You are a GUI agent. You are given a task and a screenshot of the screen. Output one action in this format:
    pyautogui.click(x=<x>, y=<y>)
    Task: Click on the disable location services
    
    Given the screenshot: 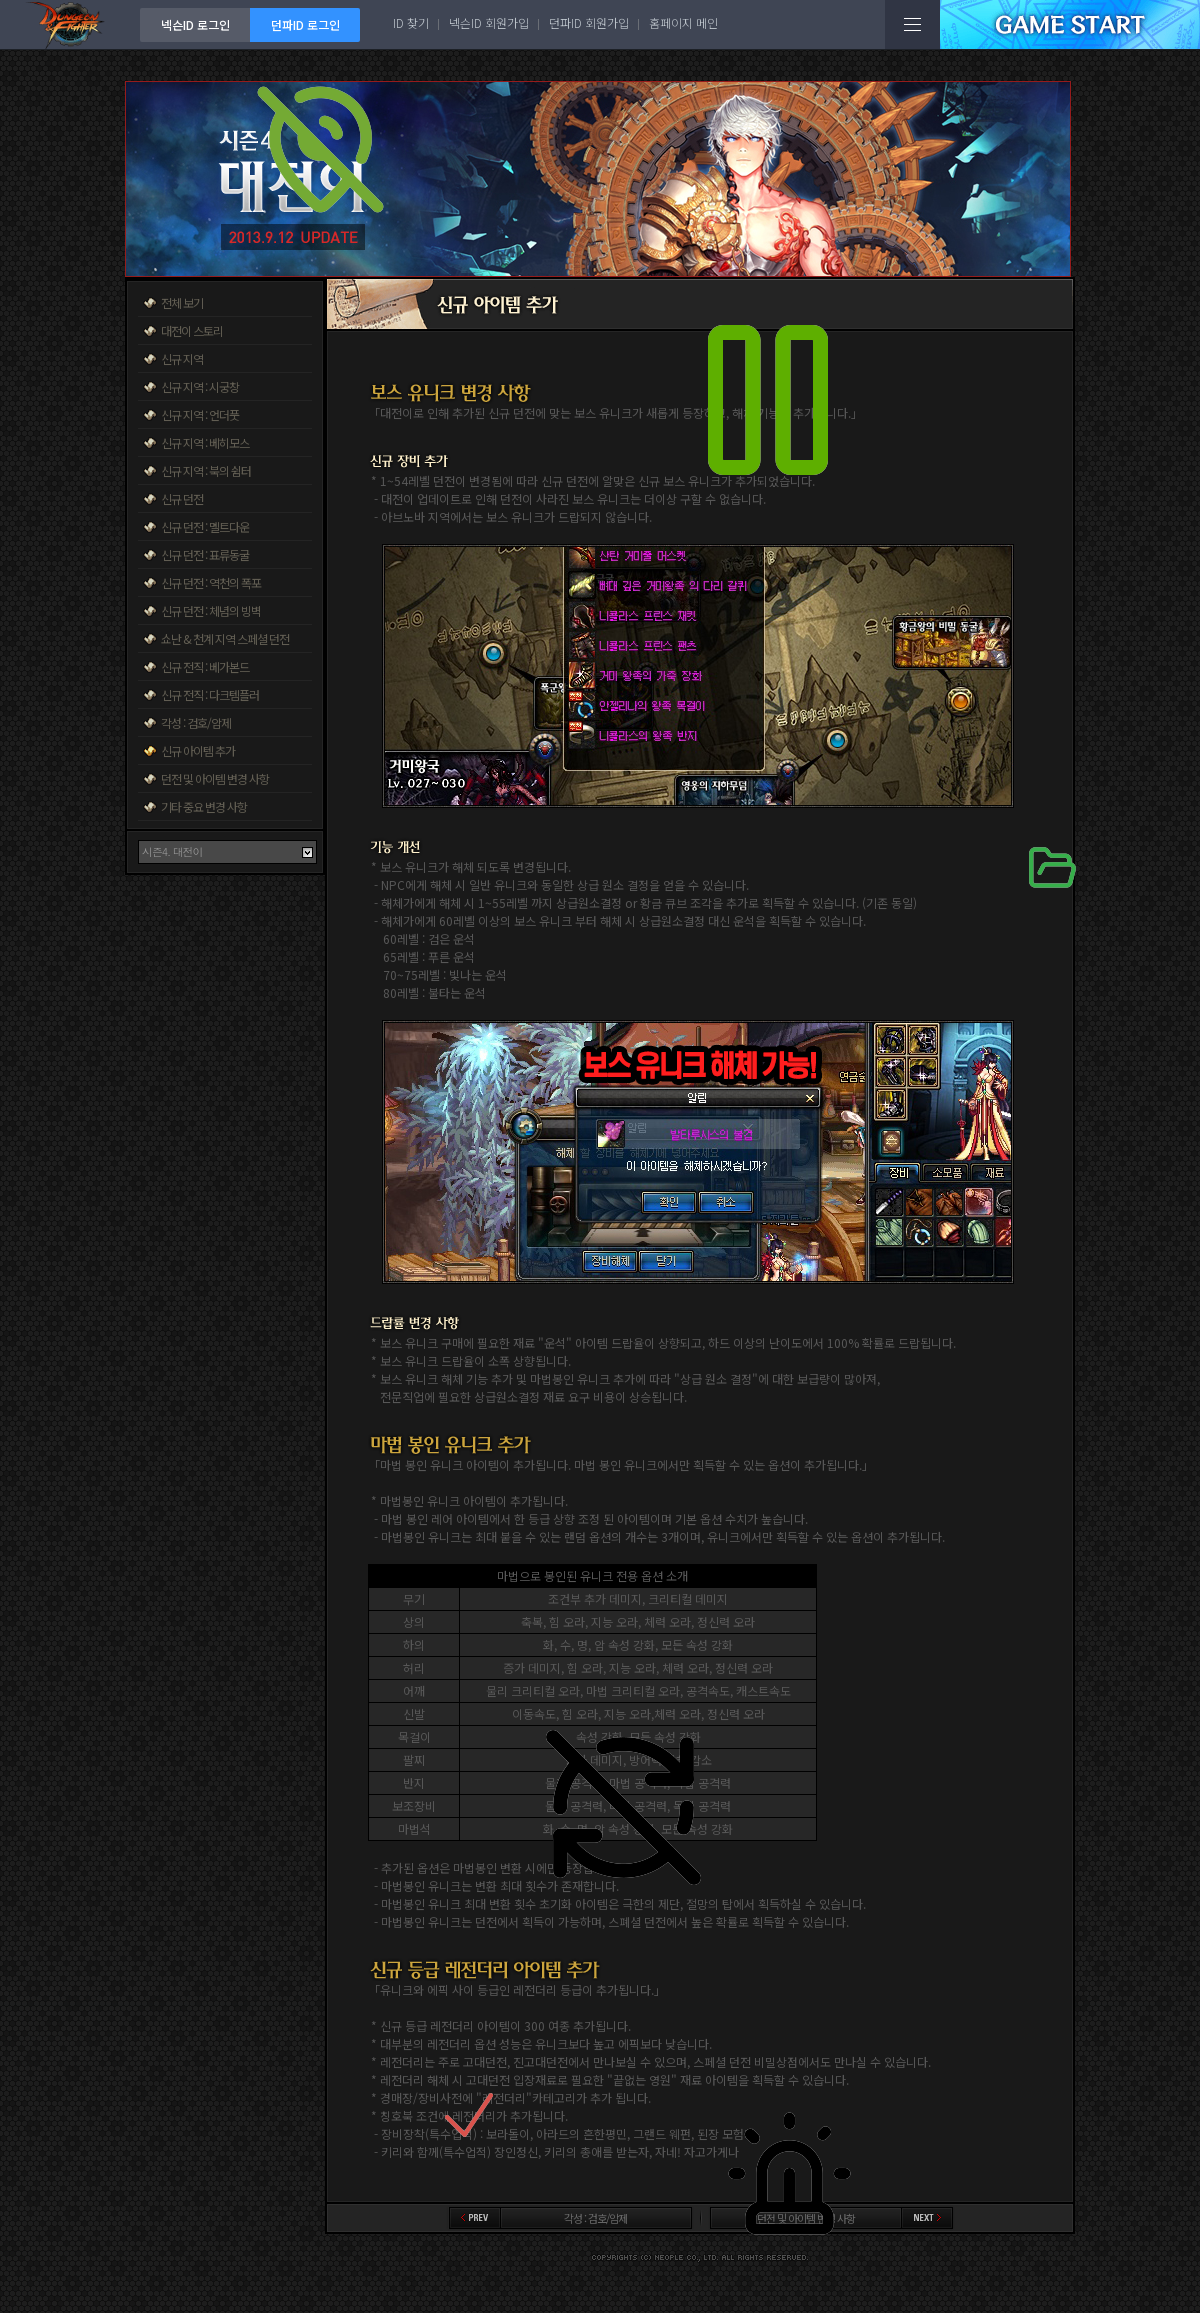 What is the action you would take?
    pyautogui.click(x=320, y=149)
    